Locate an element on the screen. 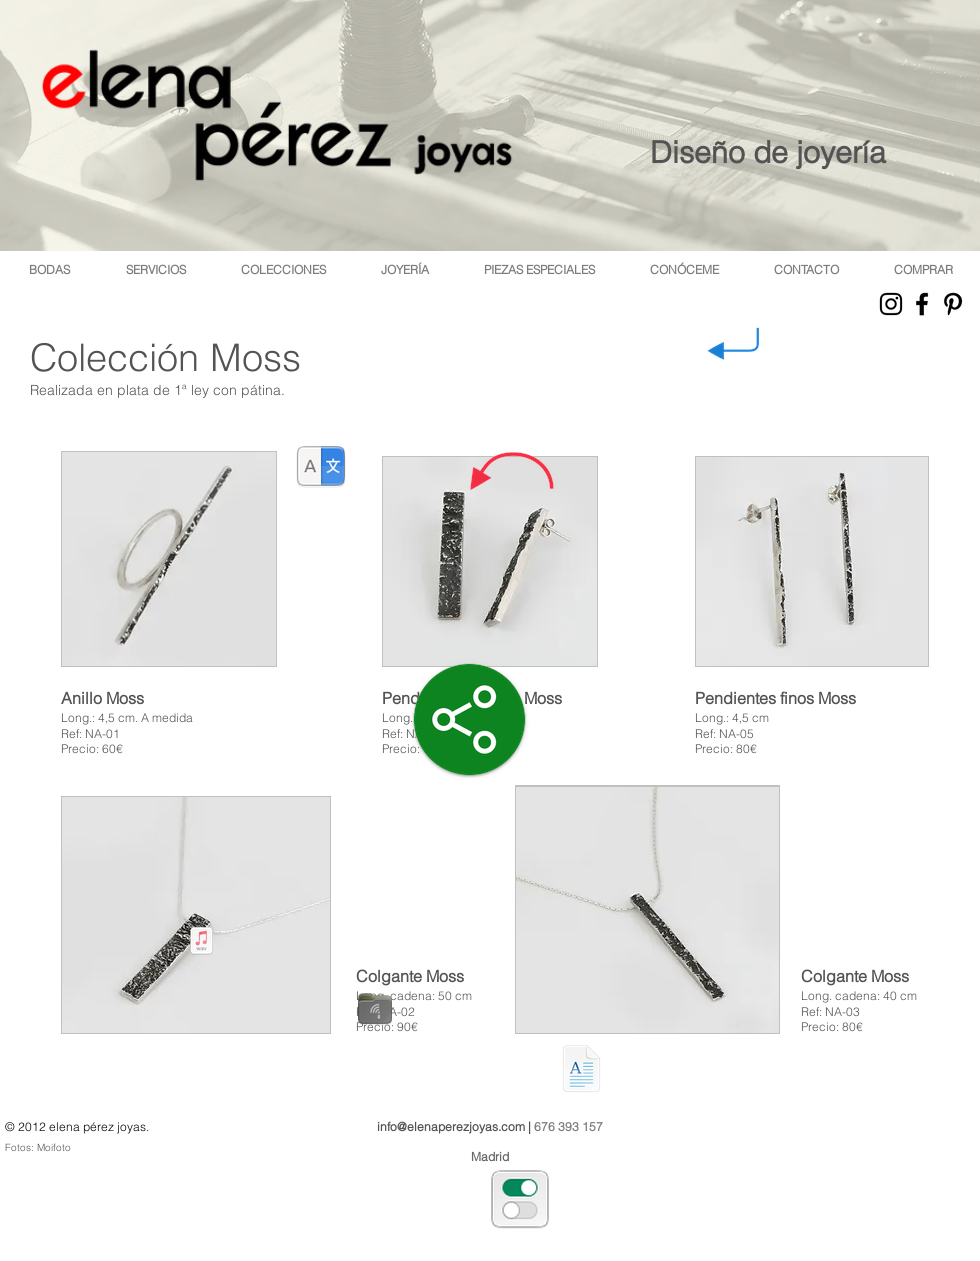 The width and height of the screenshot is (980, 1261). folder synced with insync cloud service is located at coordinates (375, 1008).